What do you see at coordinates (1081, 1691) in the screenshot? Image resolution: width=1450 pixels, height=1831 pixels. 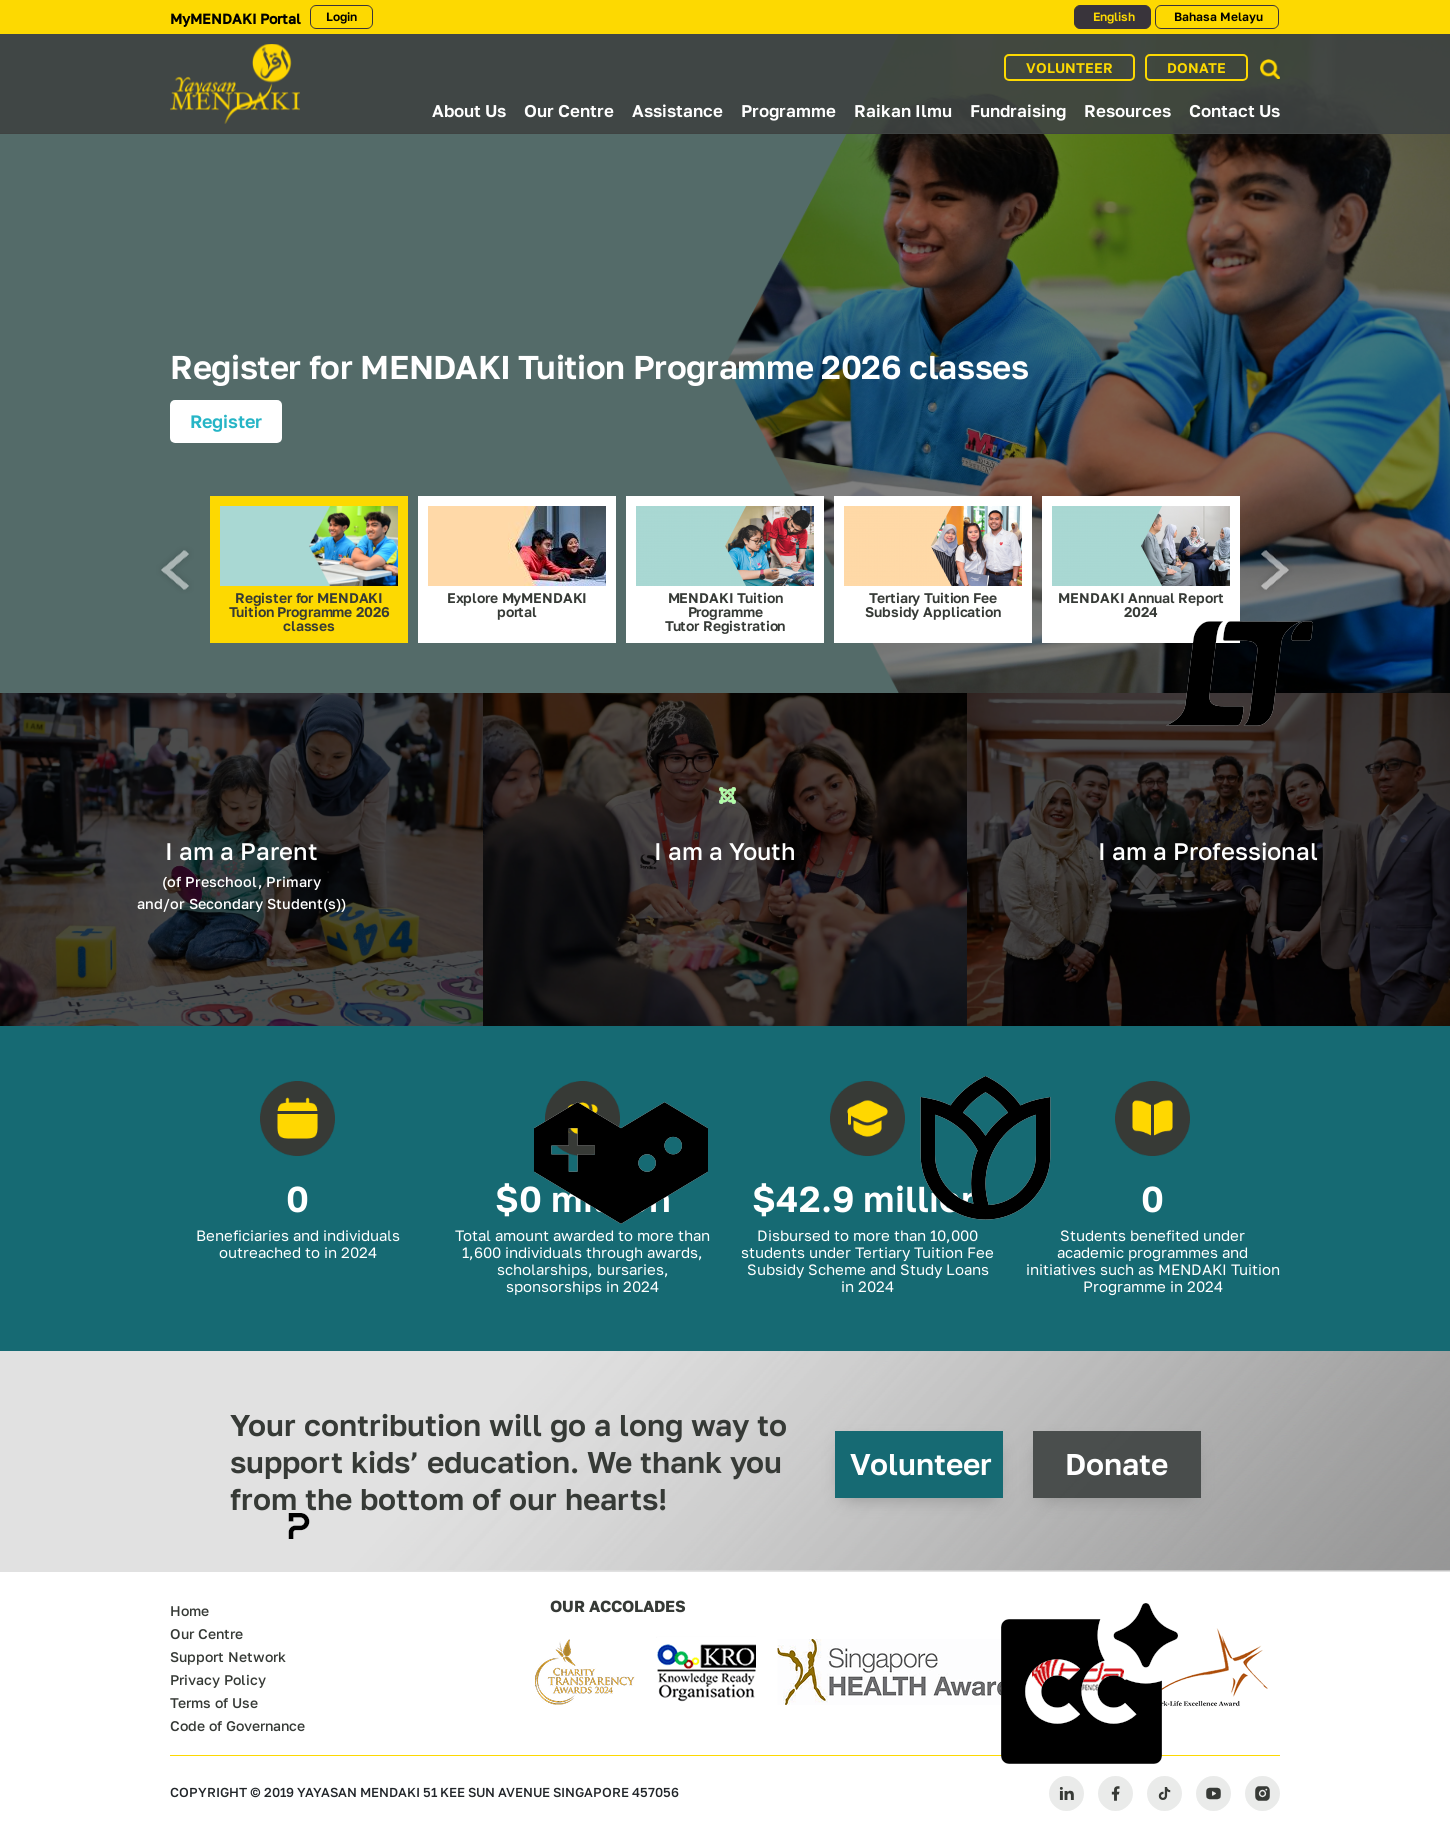 I see `enable AI-generated closed captions` at bounding box center [1081, 1691].